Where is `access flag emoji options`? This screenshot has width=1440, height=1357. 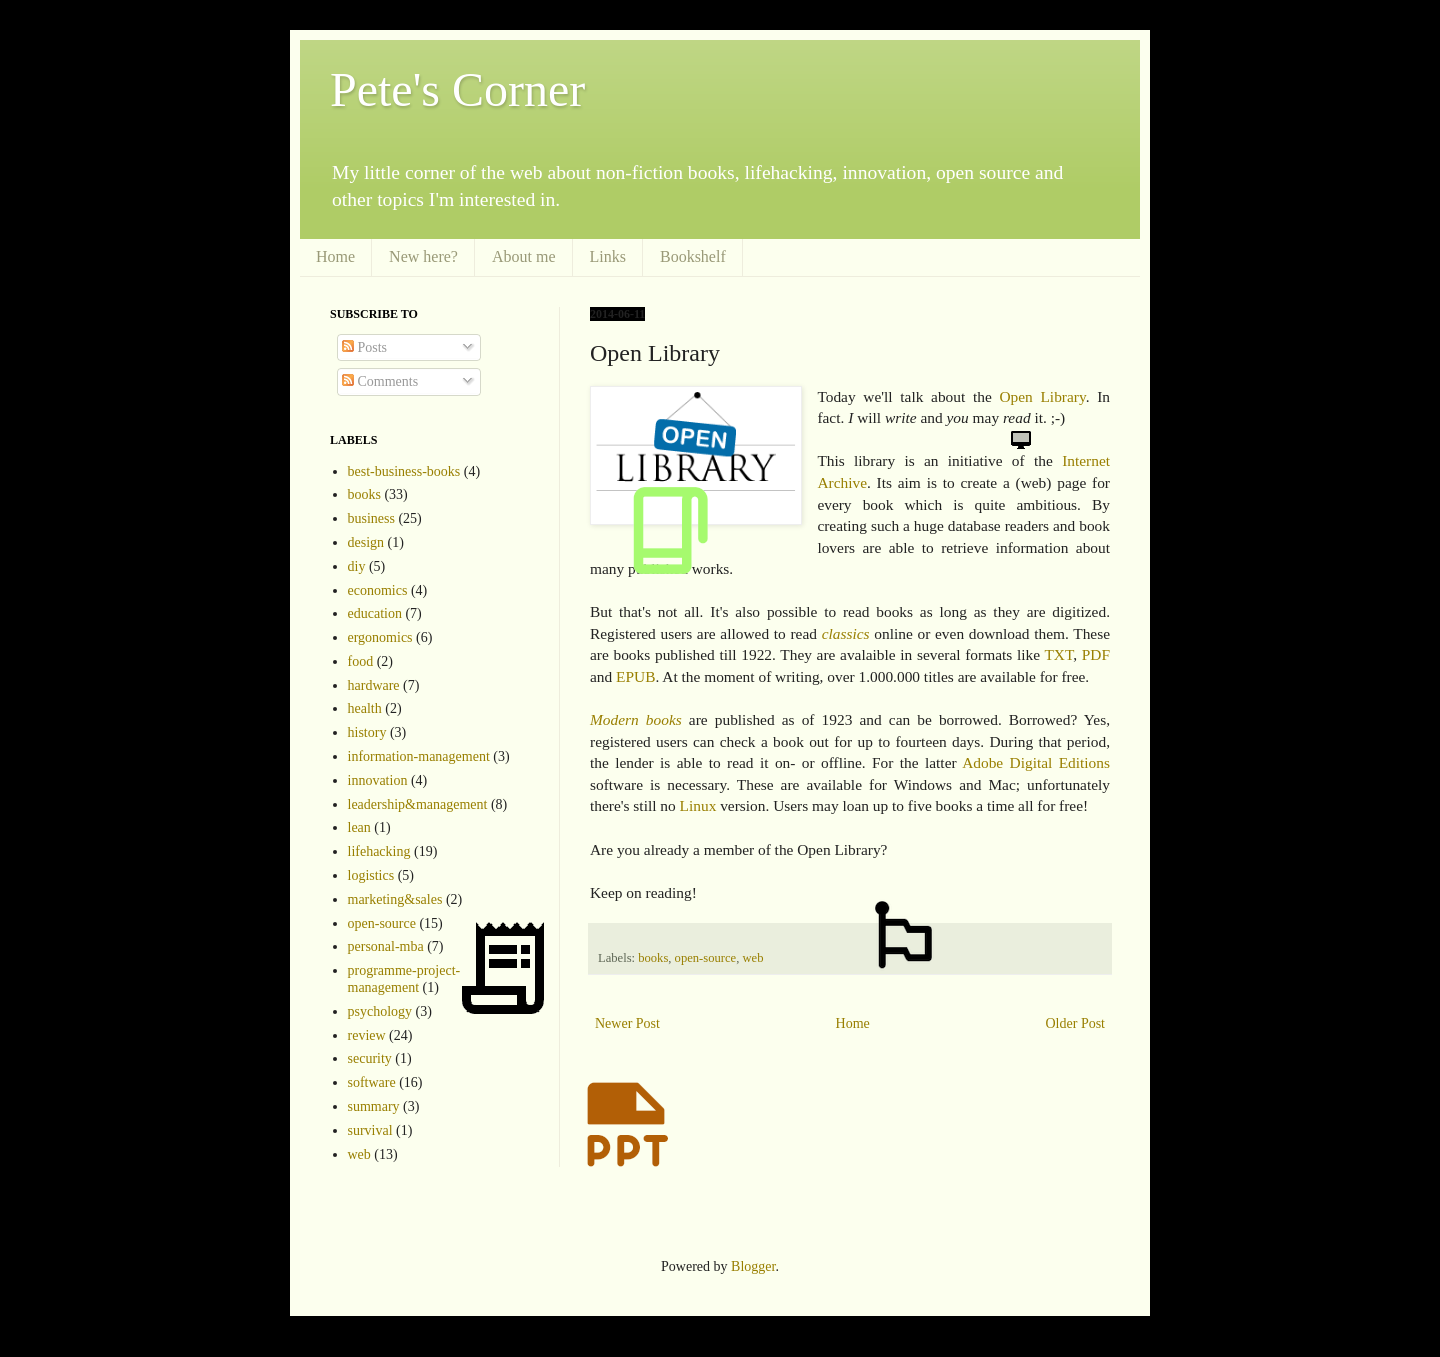 access flag emoji options is located at coordinates (903, 936).